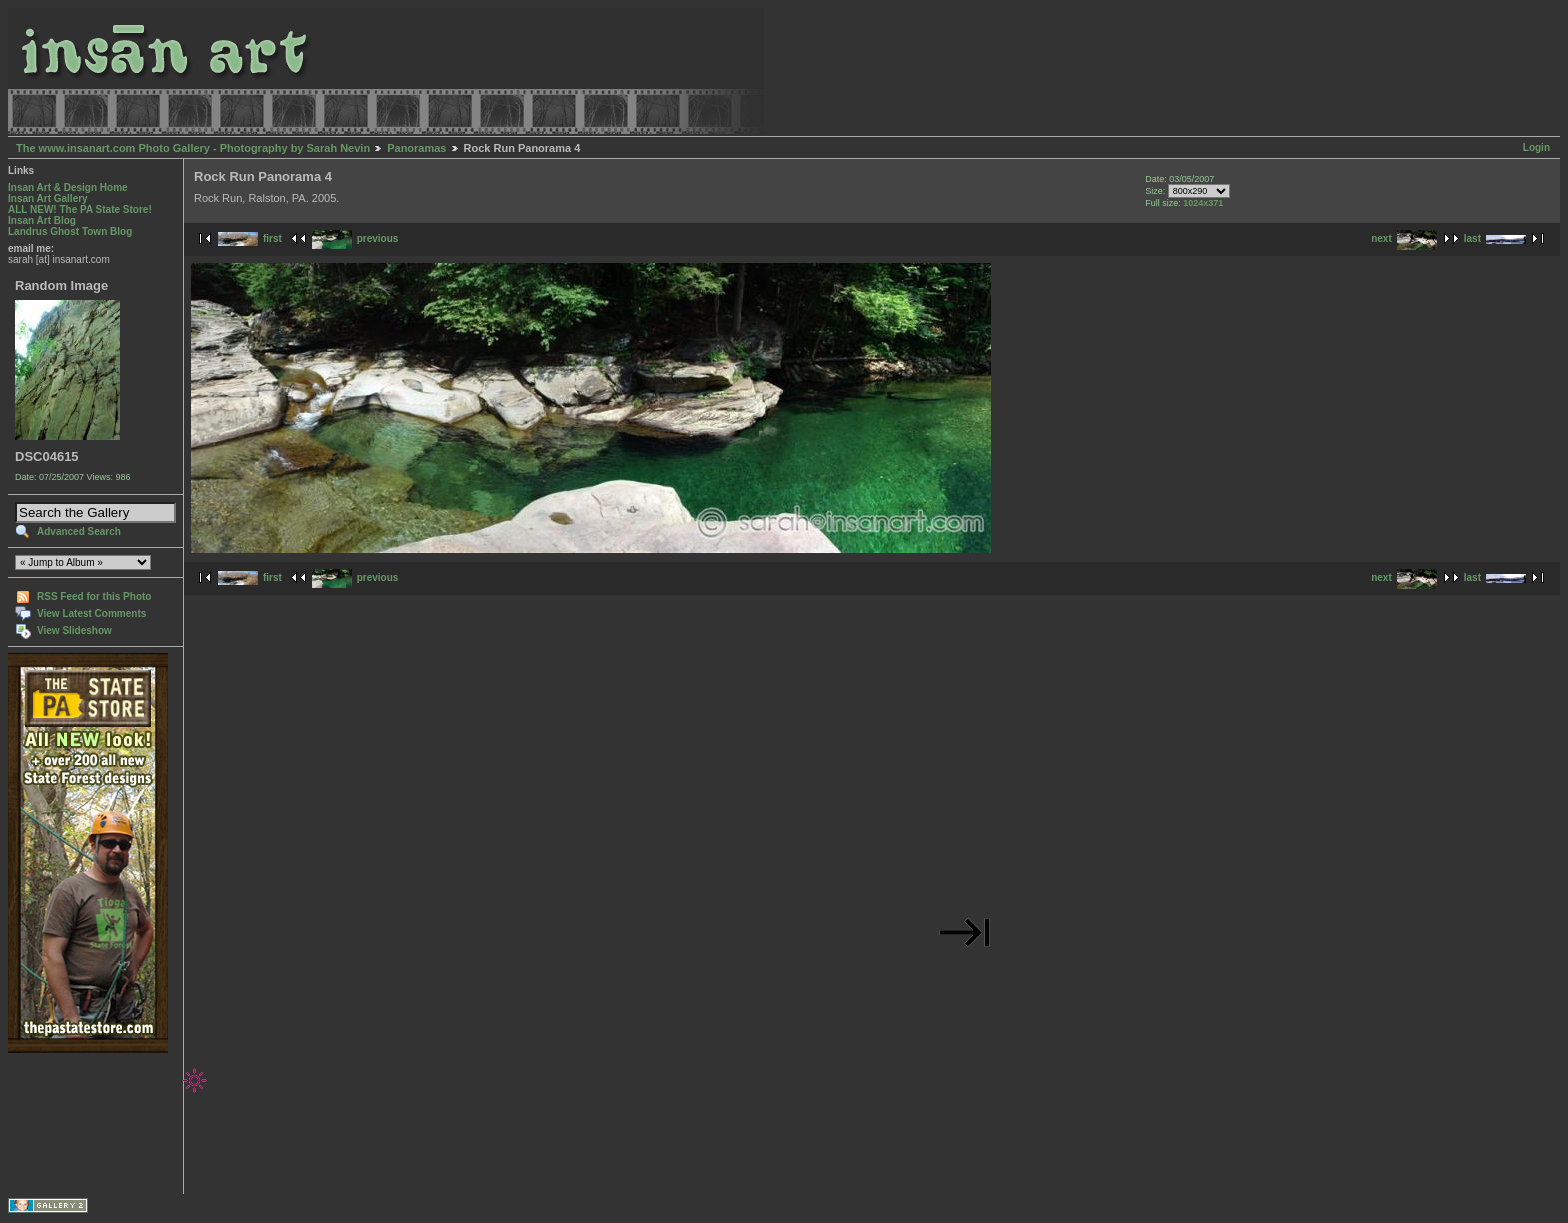 Image resolution: width=1568 pixels, height=1223 pixels. I want to click on move cursor to end of line or field, so click(965, 932).